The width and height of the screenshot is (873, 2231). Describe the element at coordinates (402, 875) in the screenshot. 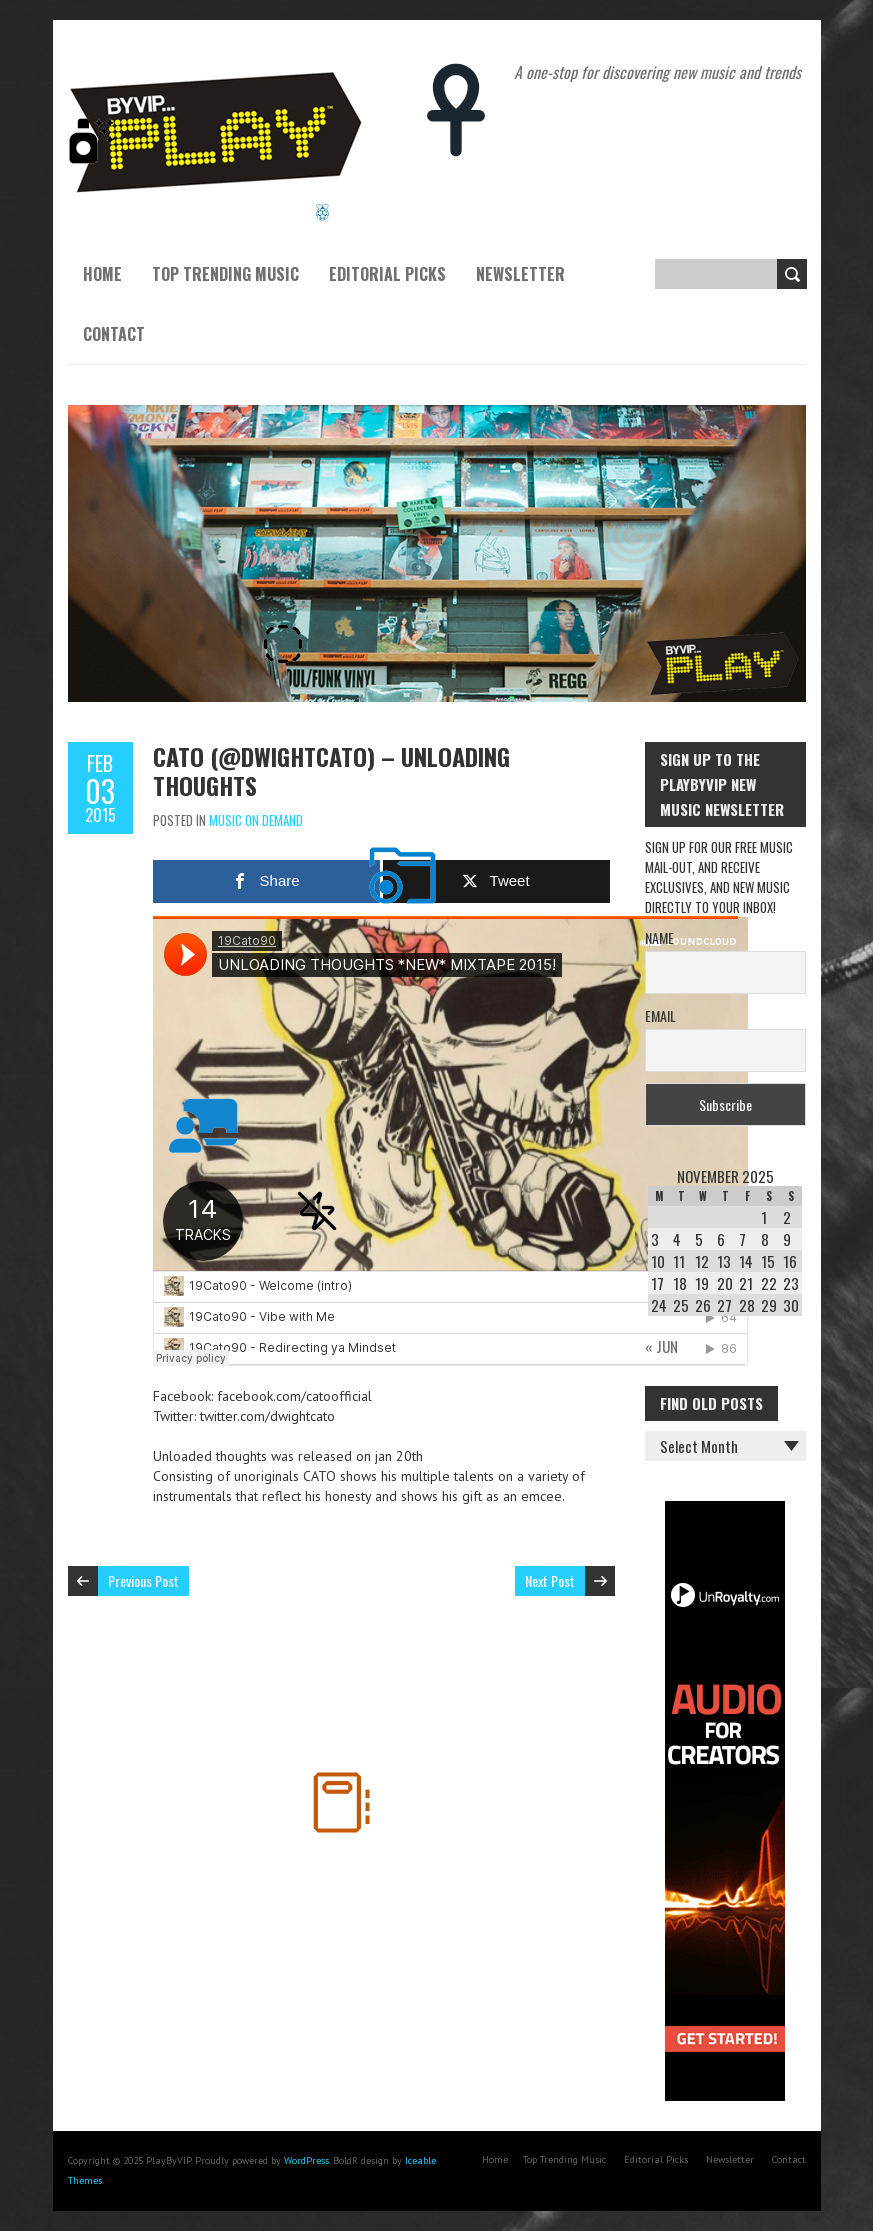

I see `navigate to the root directory` at that location.